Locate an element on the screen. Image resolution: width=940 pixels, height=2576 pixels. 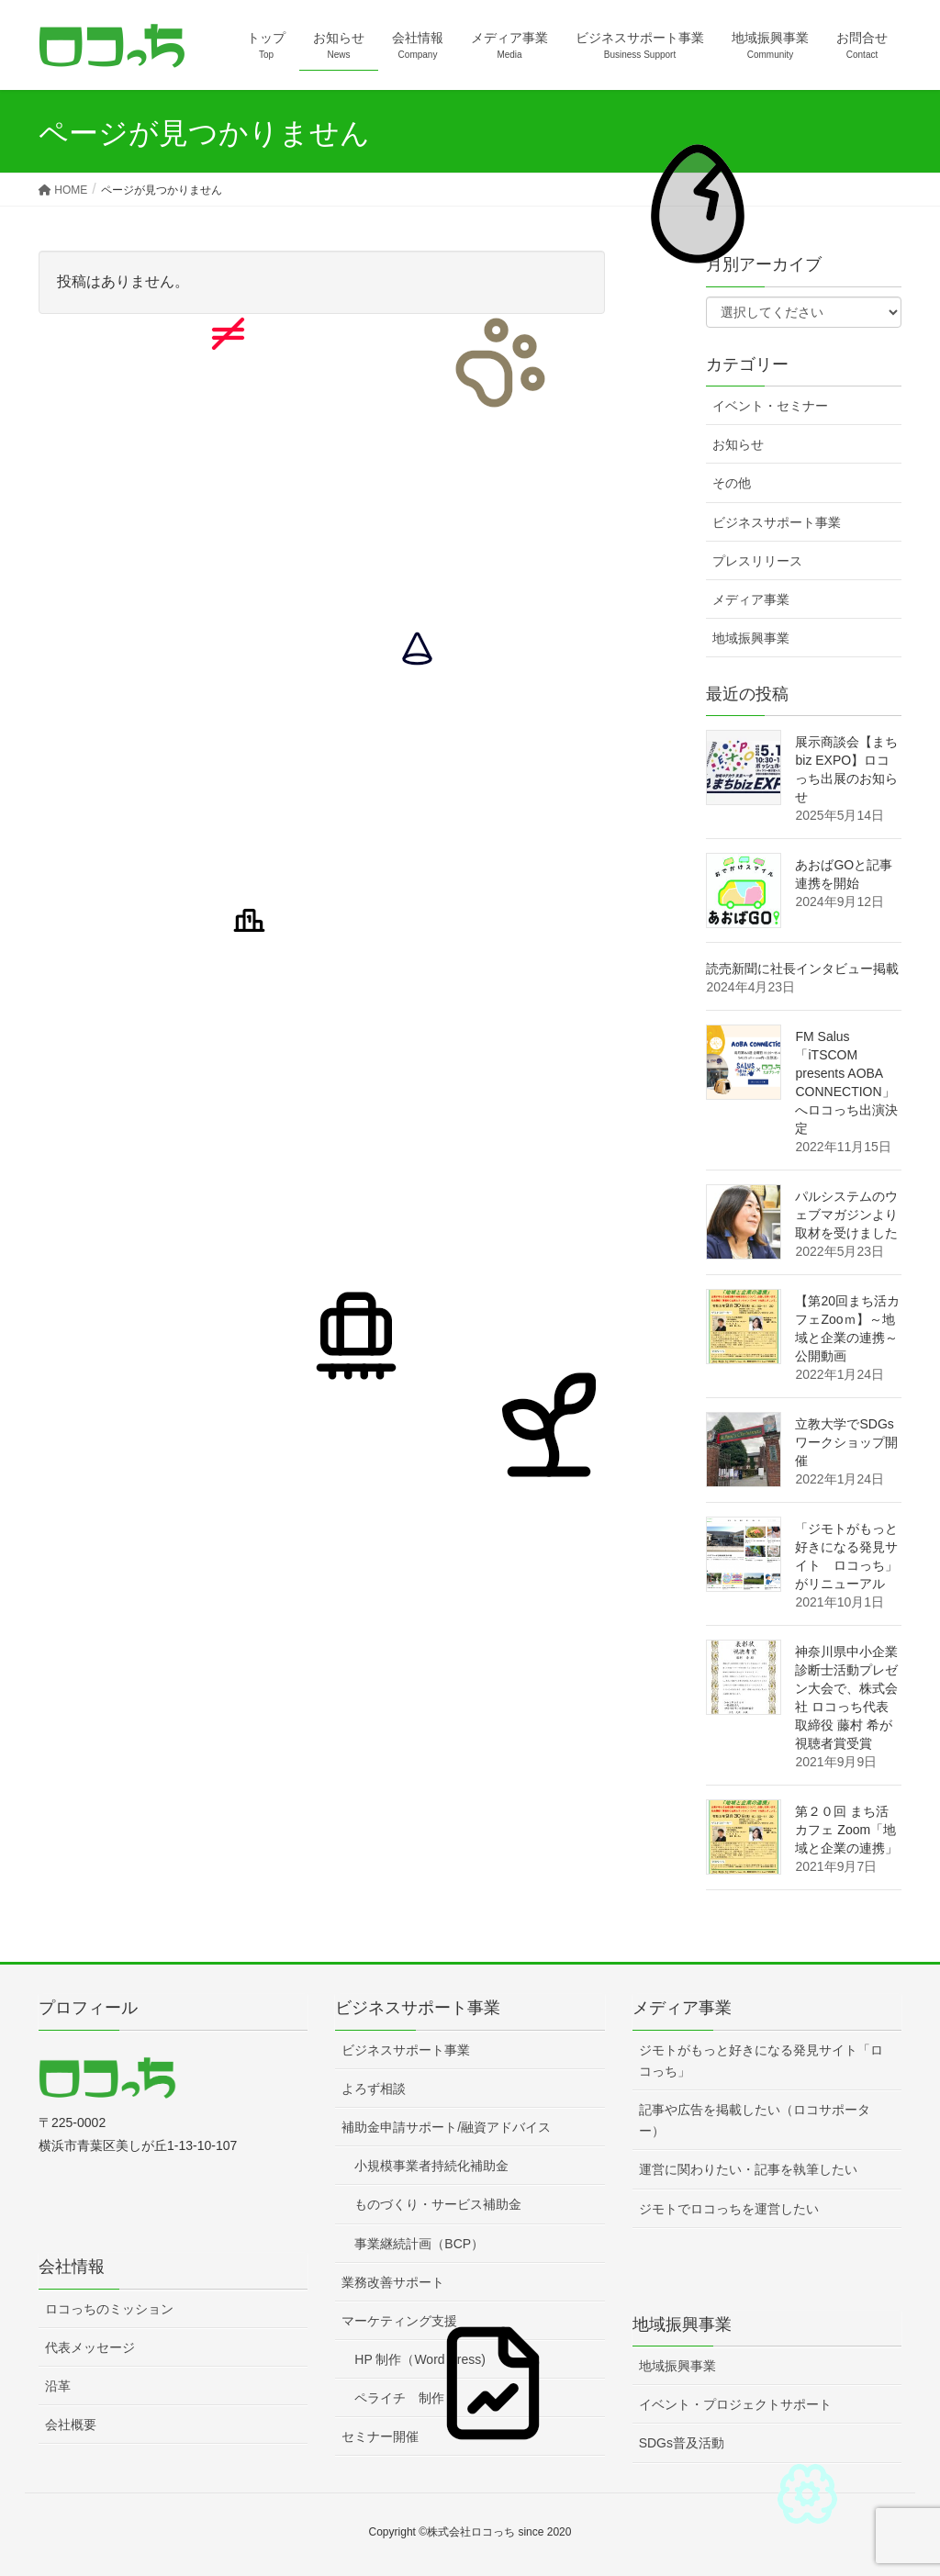
view report or analytics document is located at coordinates (493, 2383).